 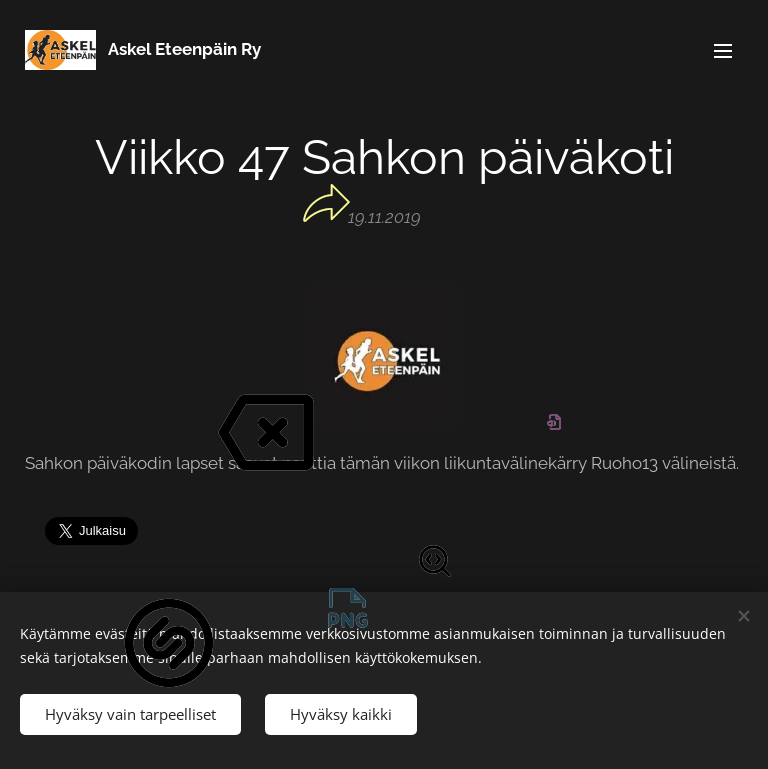 I want to click on a PNG image file, so click(x=347, y=609).